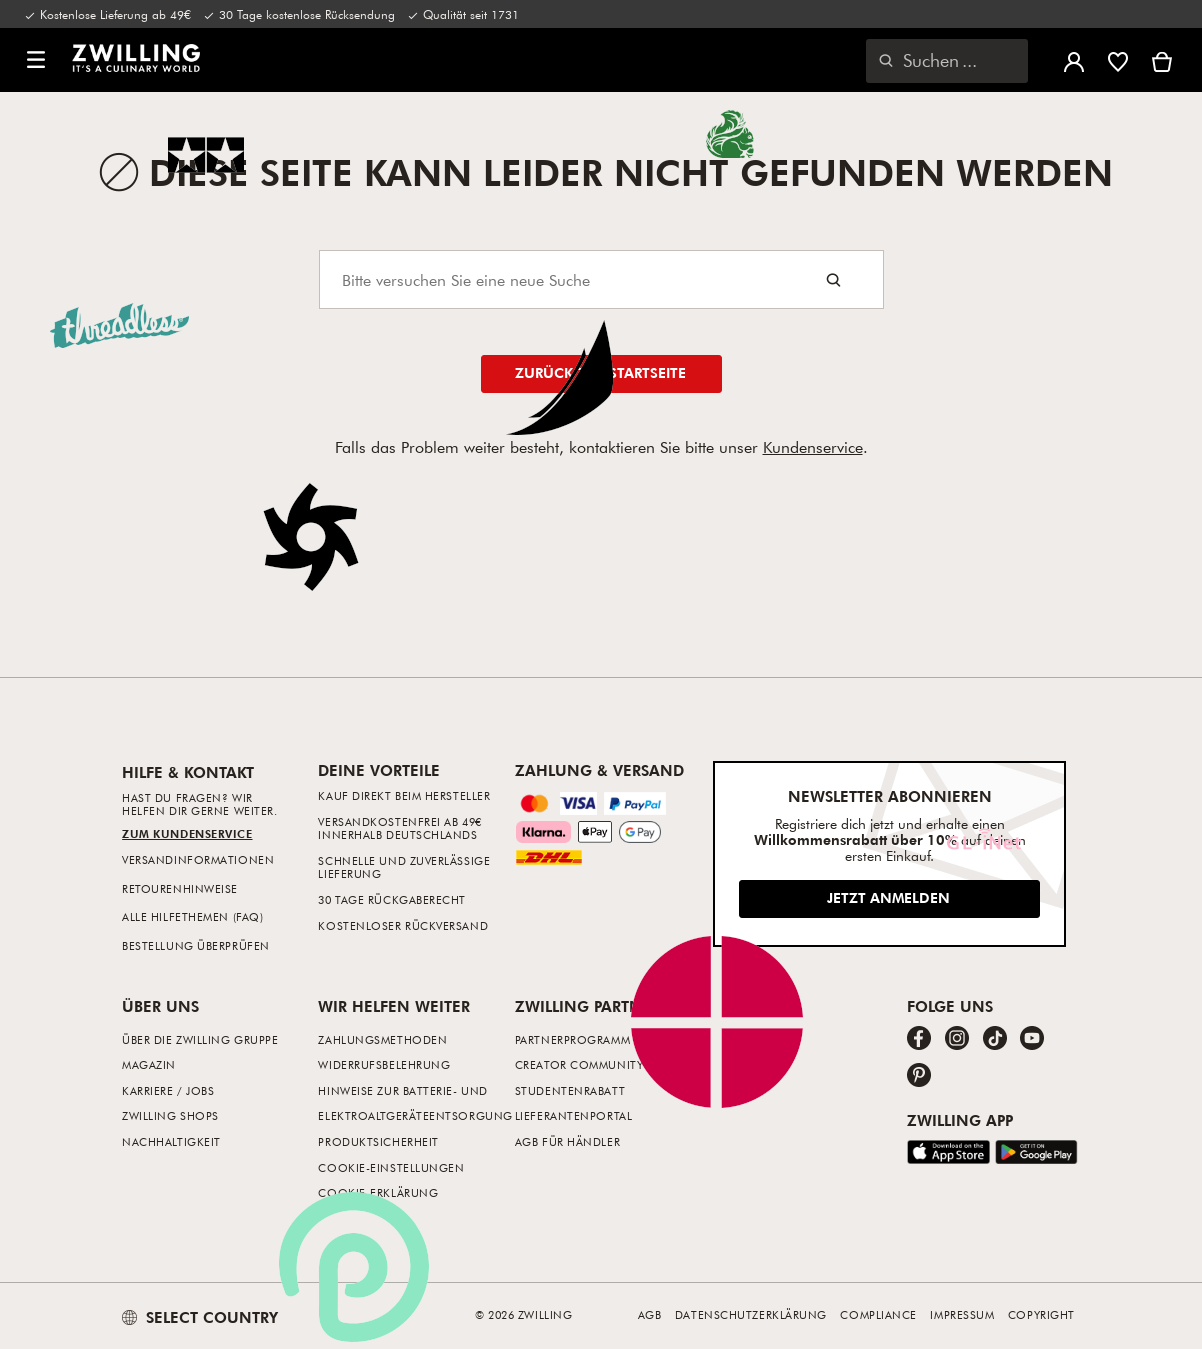 This screenshot has height=1349, width=1202. I want to click on GL.iNet company logo, so click(984, 839).